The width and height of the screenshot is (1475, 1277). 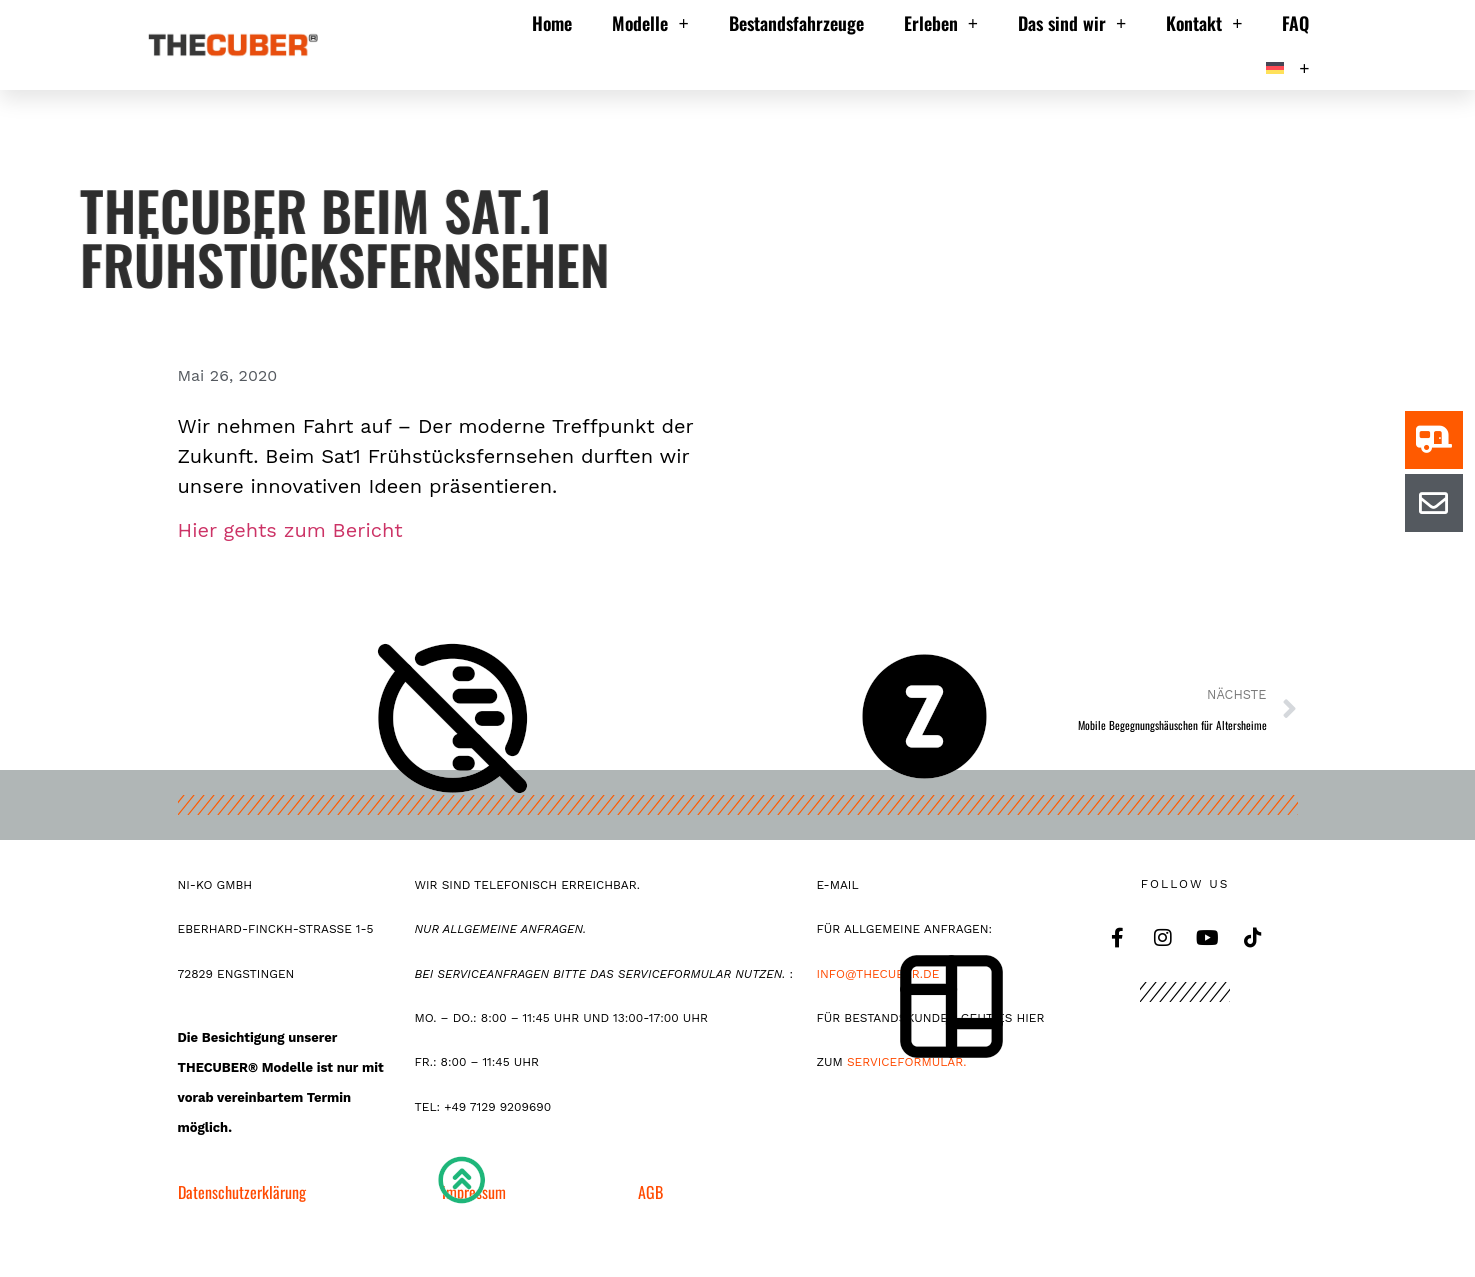 What do you see at coordinates (452, 718) in the screenshot?
I see `disable shadow effects` at bounding box center [452, 718].